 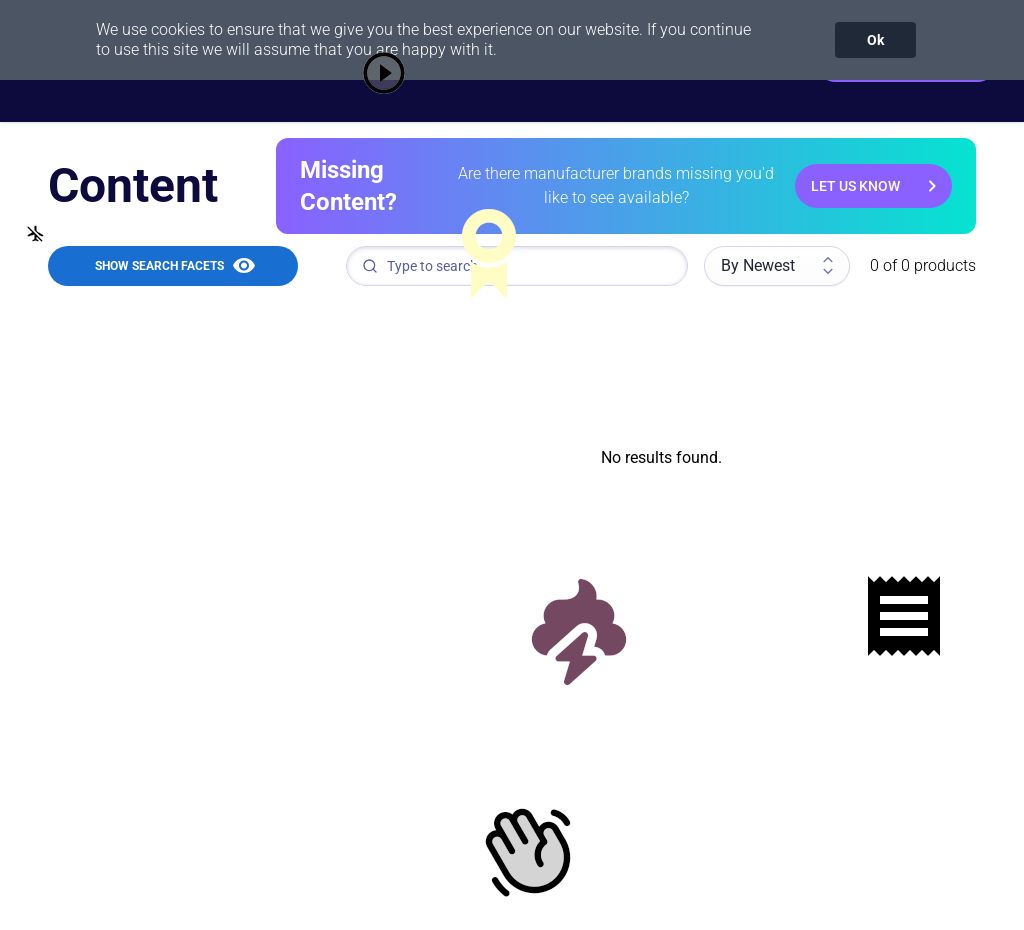 I want to click on send a friendly greeting or wave, so click(x=528, y=851).